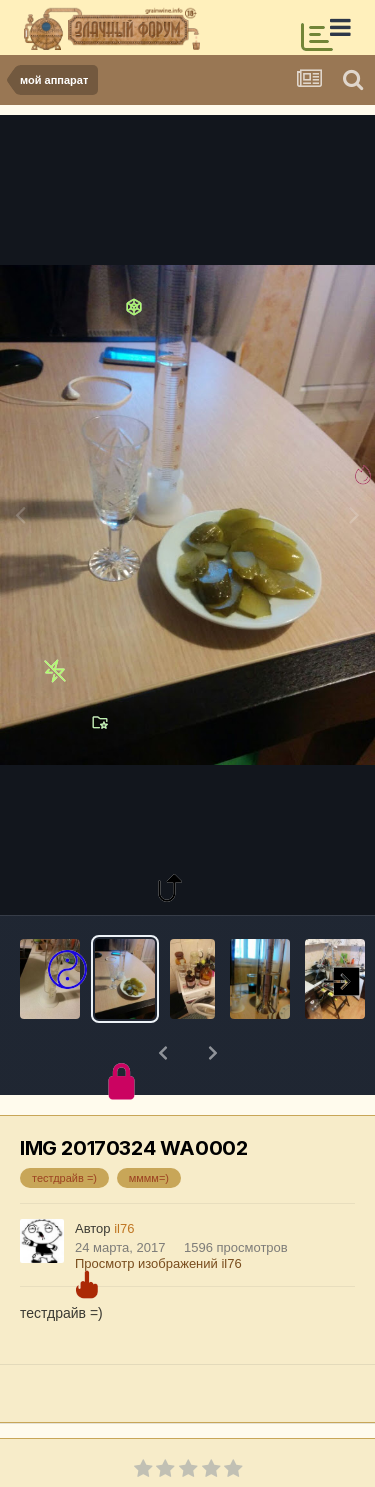  I want to click on redo or repeat last action, so click(169, 888).